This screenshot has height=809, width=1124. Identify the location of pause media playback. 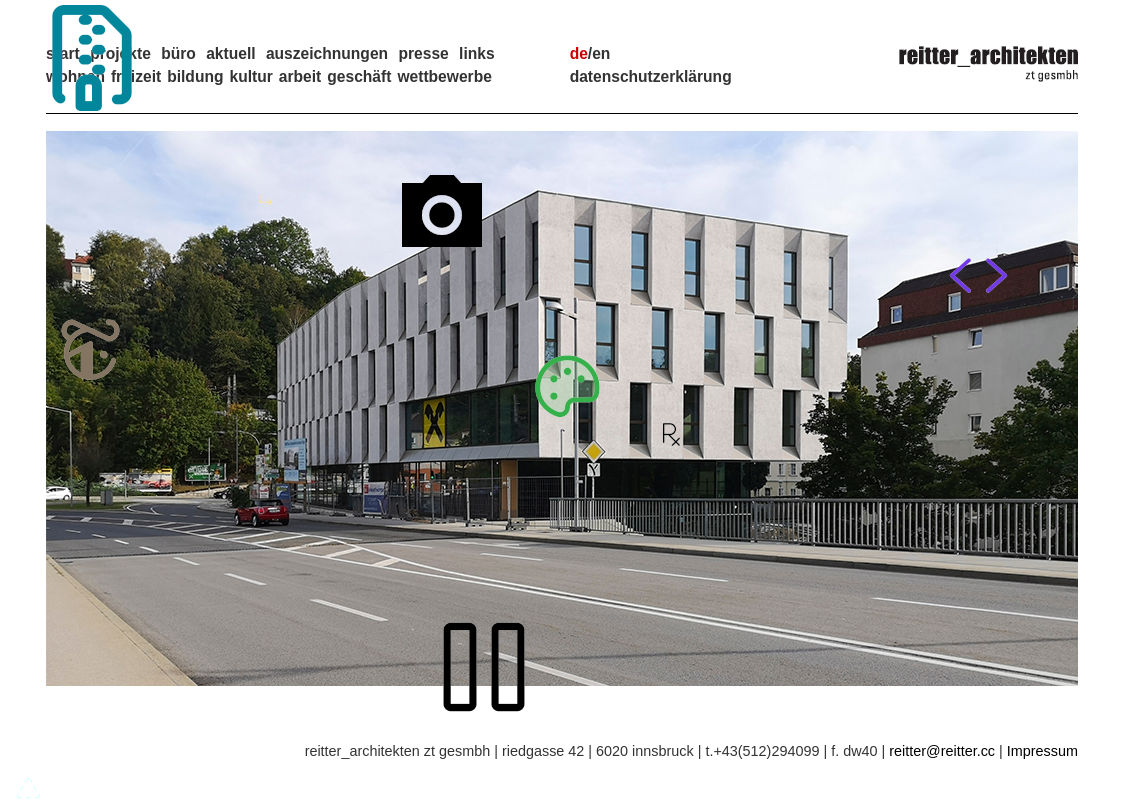
(484, 667).